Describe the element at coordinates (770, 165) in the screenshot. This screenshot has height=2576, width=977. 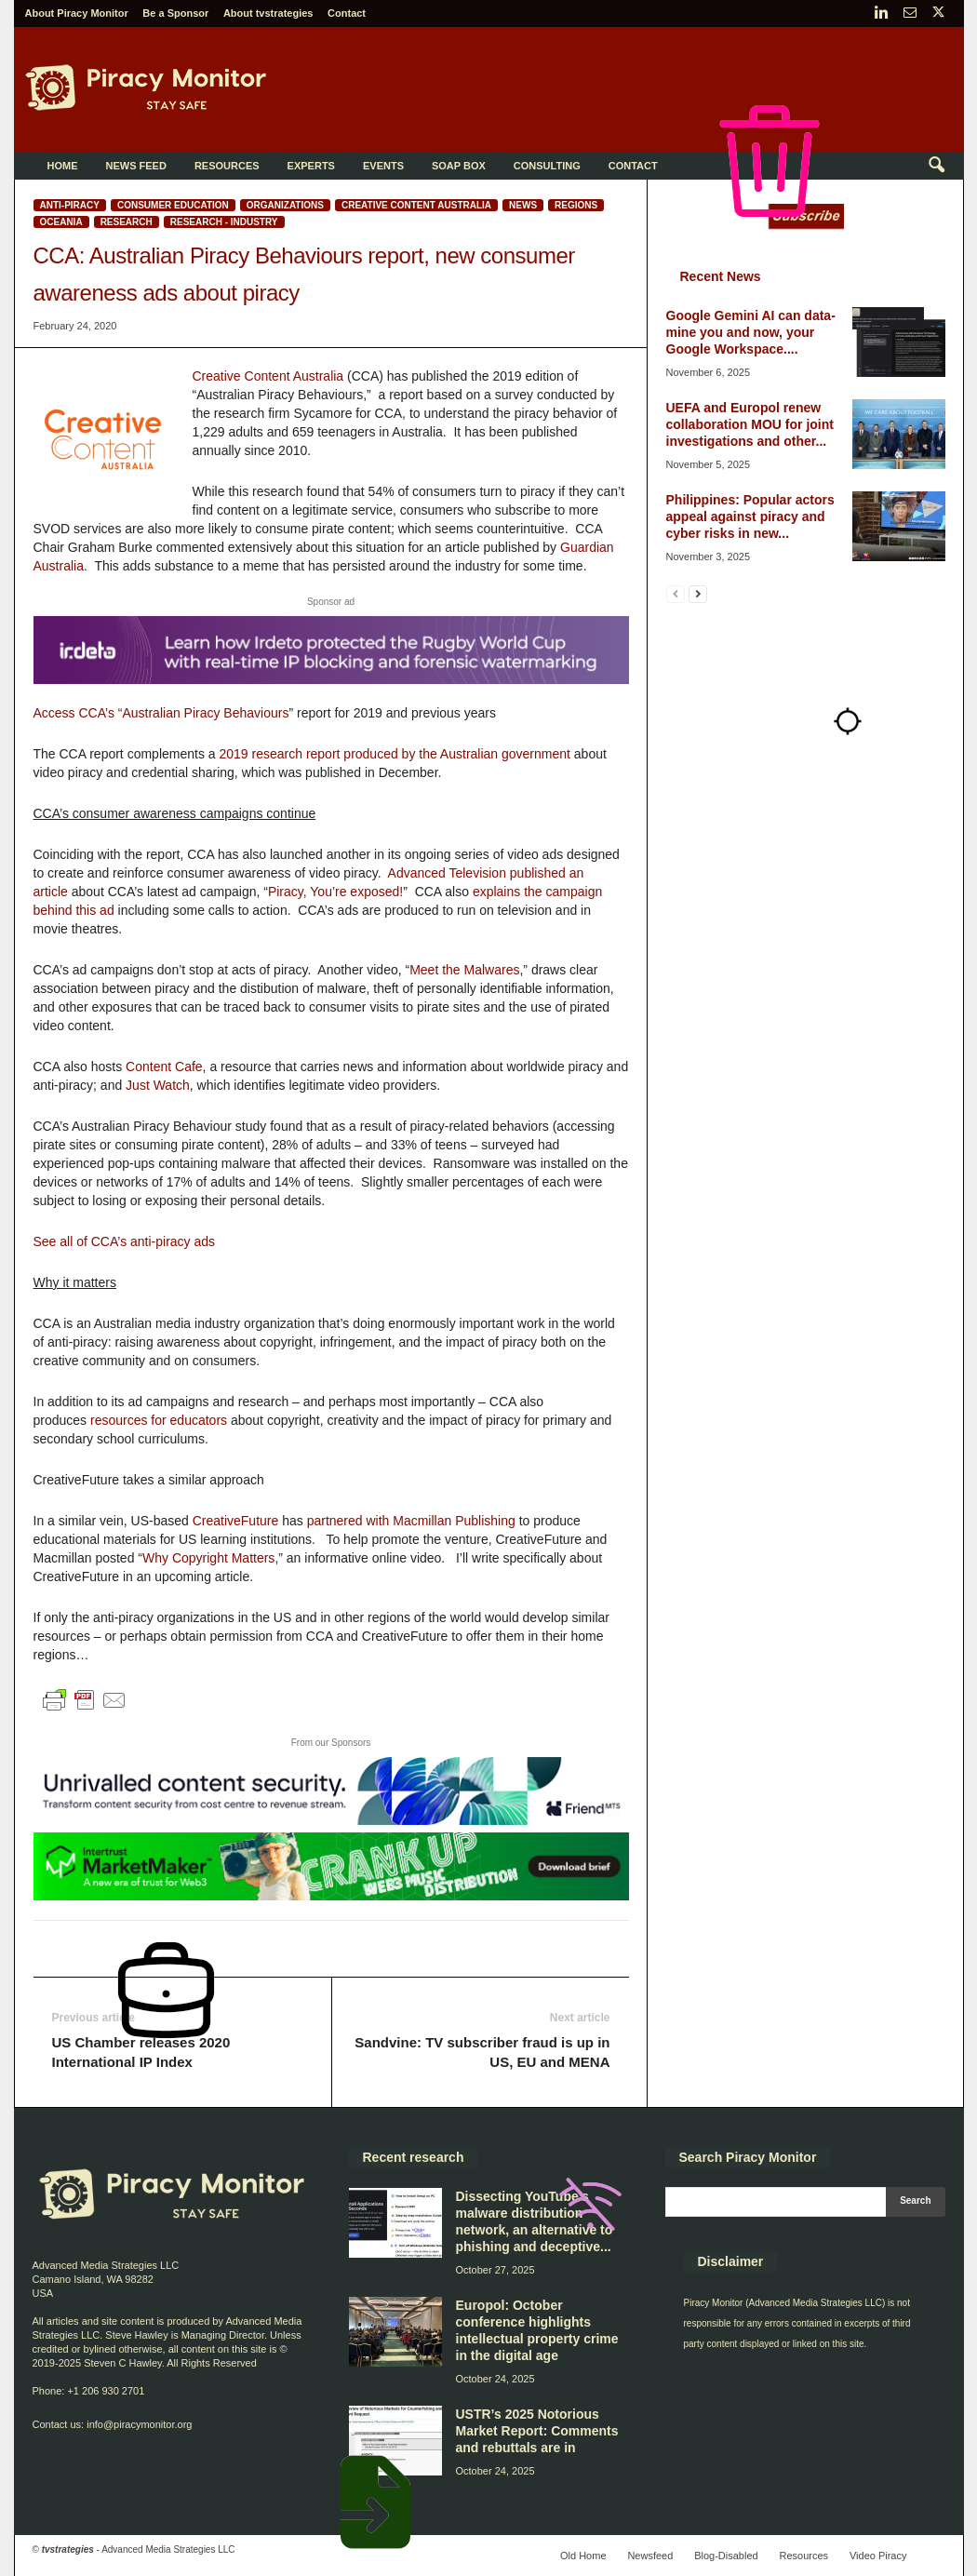
I see `delete selected item` at that location.